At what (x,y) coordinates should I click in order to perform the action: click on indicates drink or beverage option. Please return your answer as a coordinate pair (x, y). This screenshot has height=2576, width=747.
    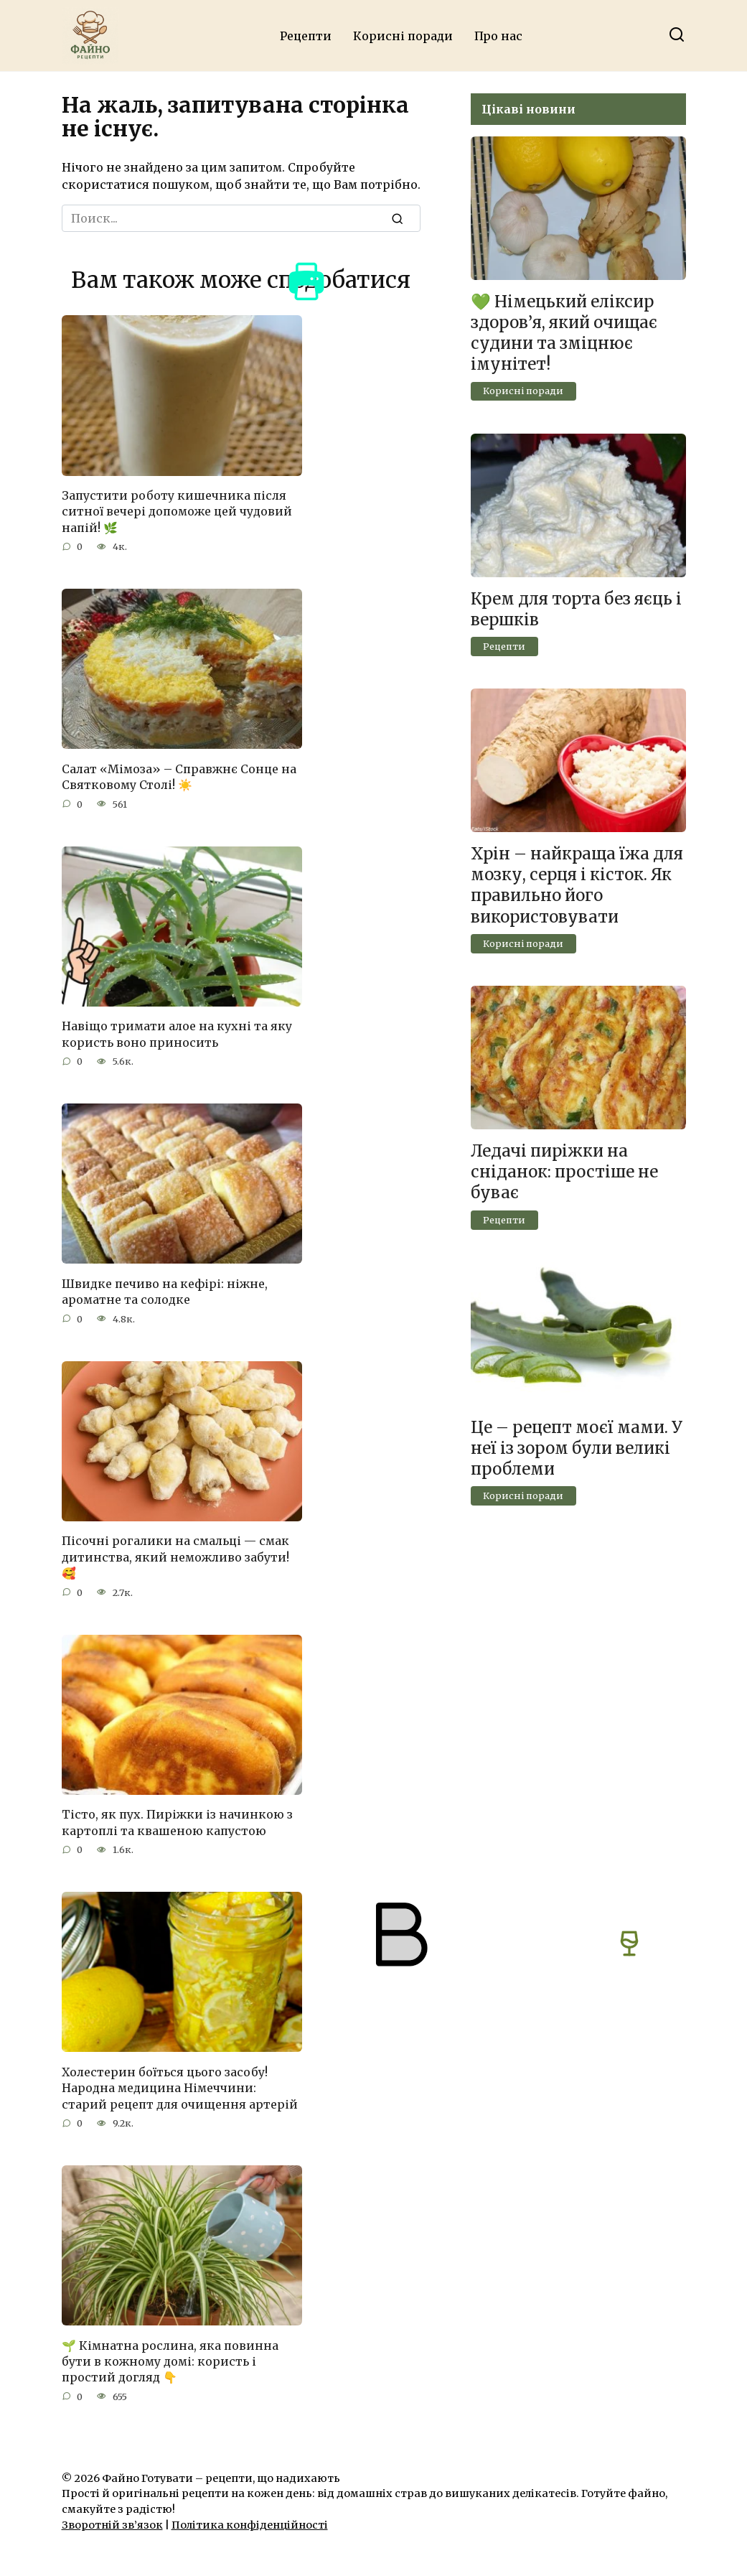
    Looking at the image, I should click on (629, 1943).